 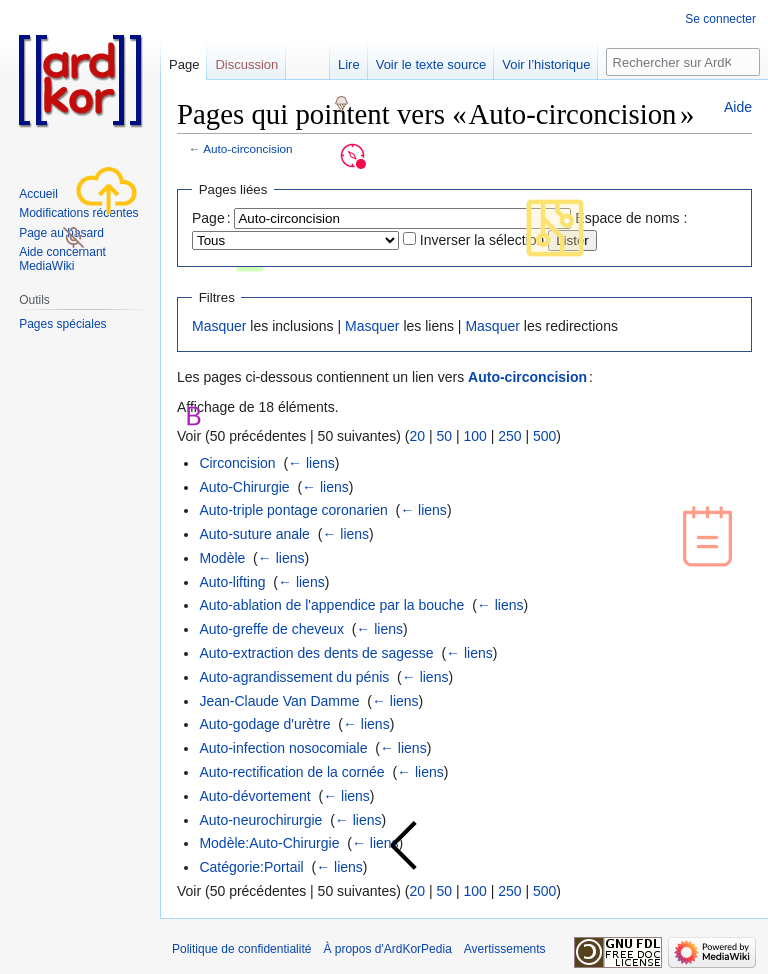 I want to click on apply bold formatting to selected text, so click(x=193, y=416).